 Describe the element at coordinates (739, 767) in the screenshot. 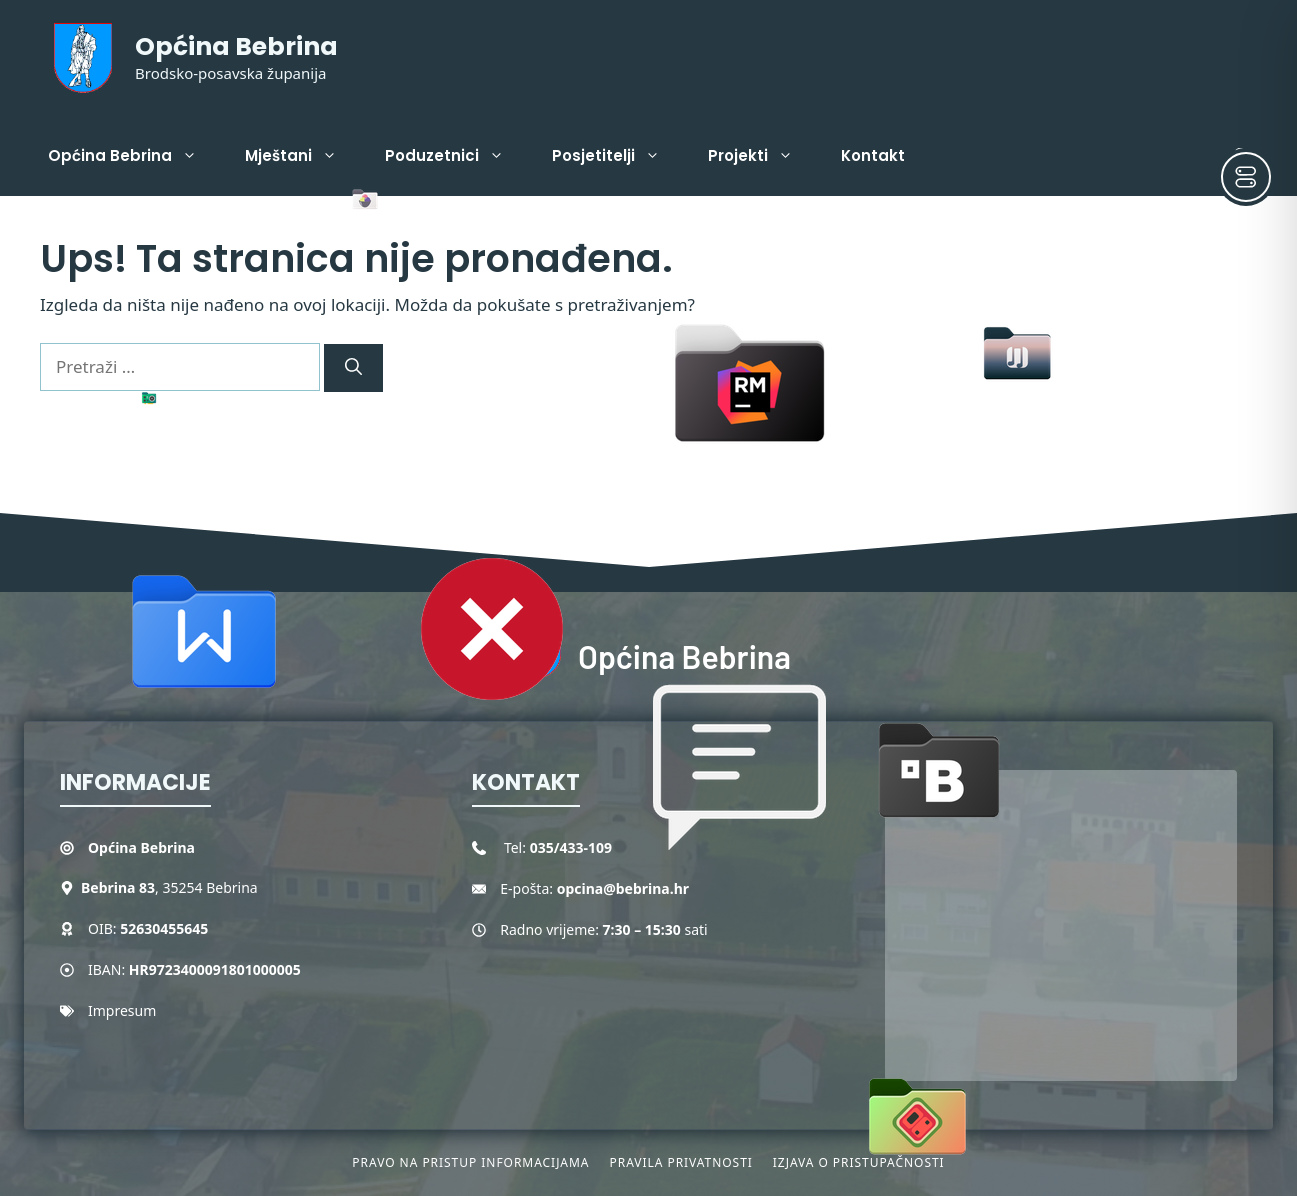

I see `neochat messaging app system tray icon` at that location.